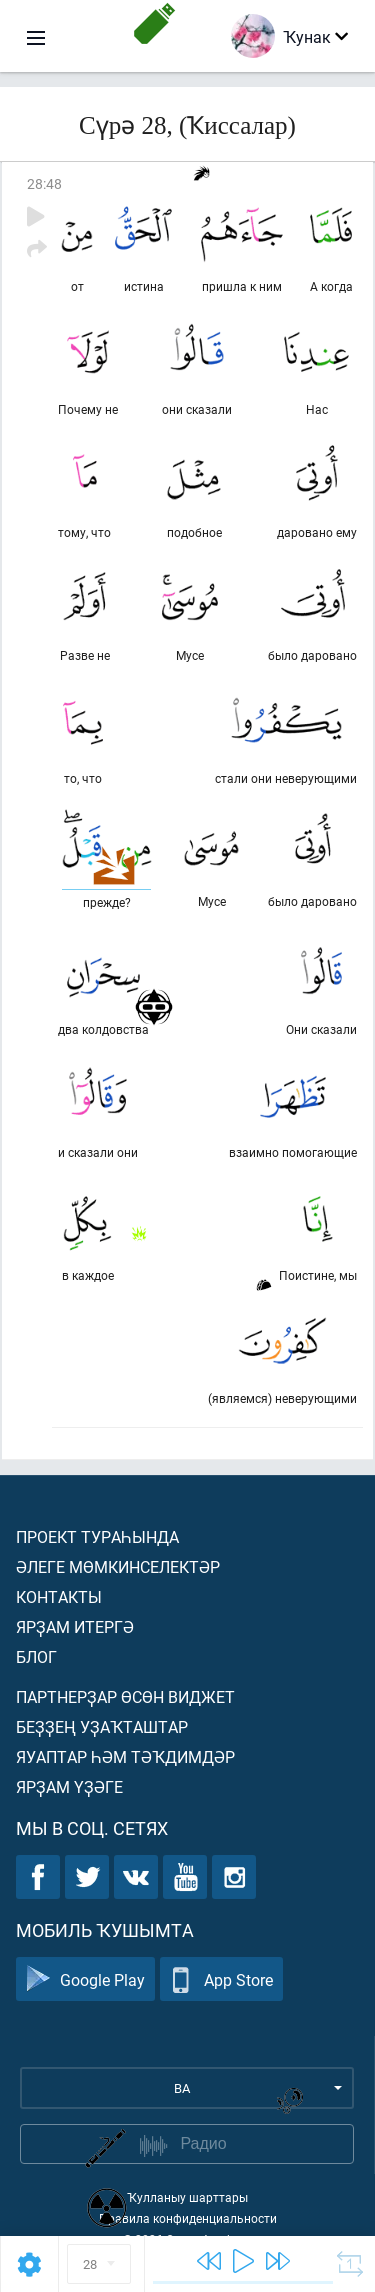 The height and width of the screenshot is (2292, 375). What do you see at coordinates (139, 1234) in the screenshot?
I see `indicates a mine has been triggered or detonated` at bounding box center [139, 1234].